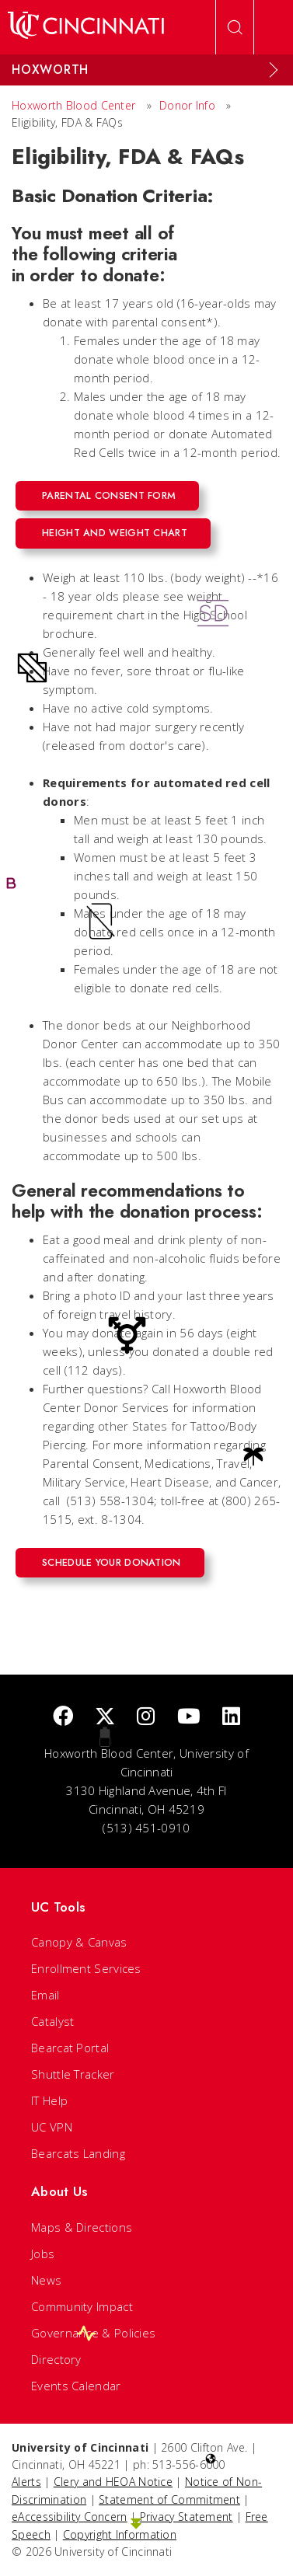  I want to click on apply bold formatting to selected text, so click(11, 883).